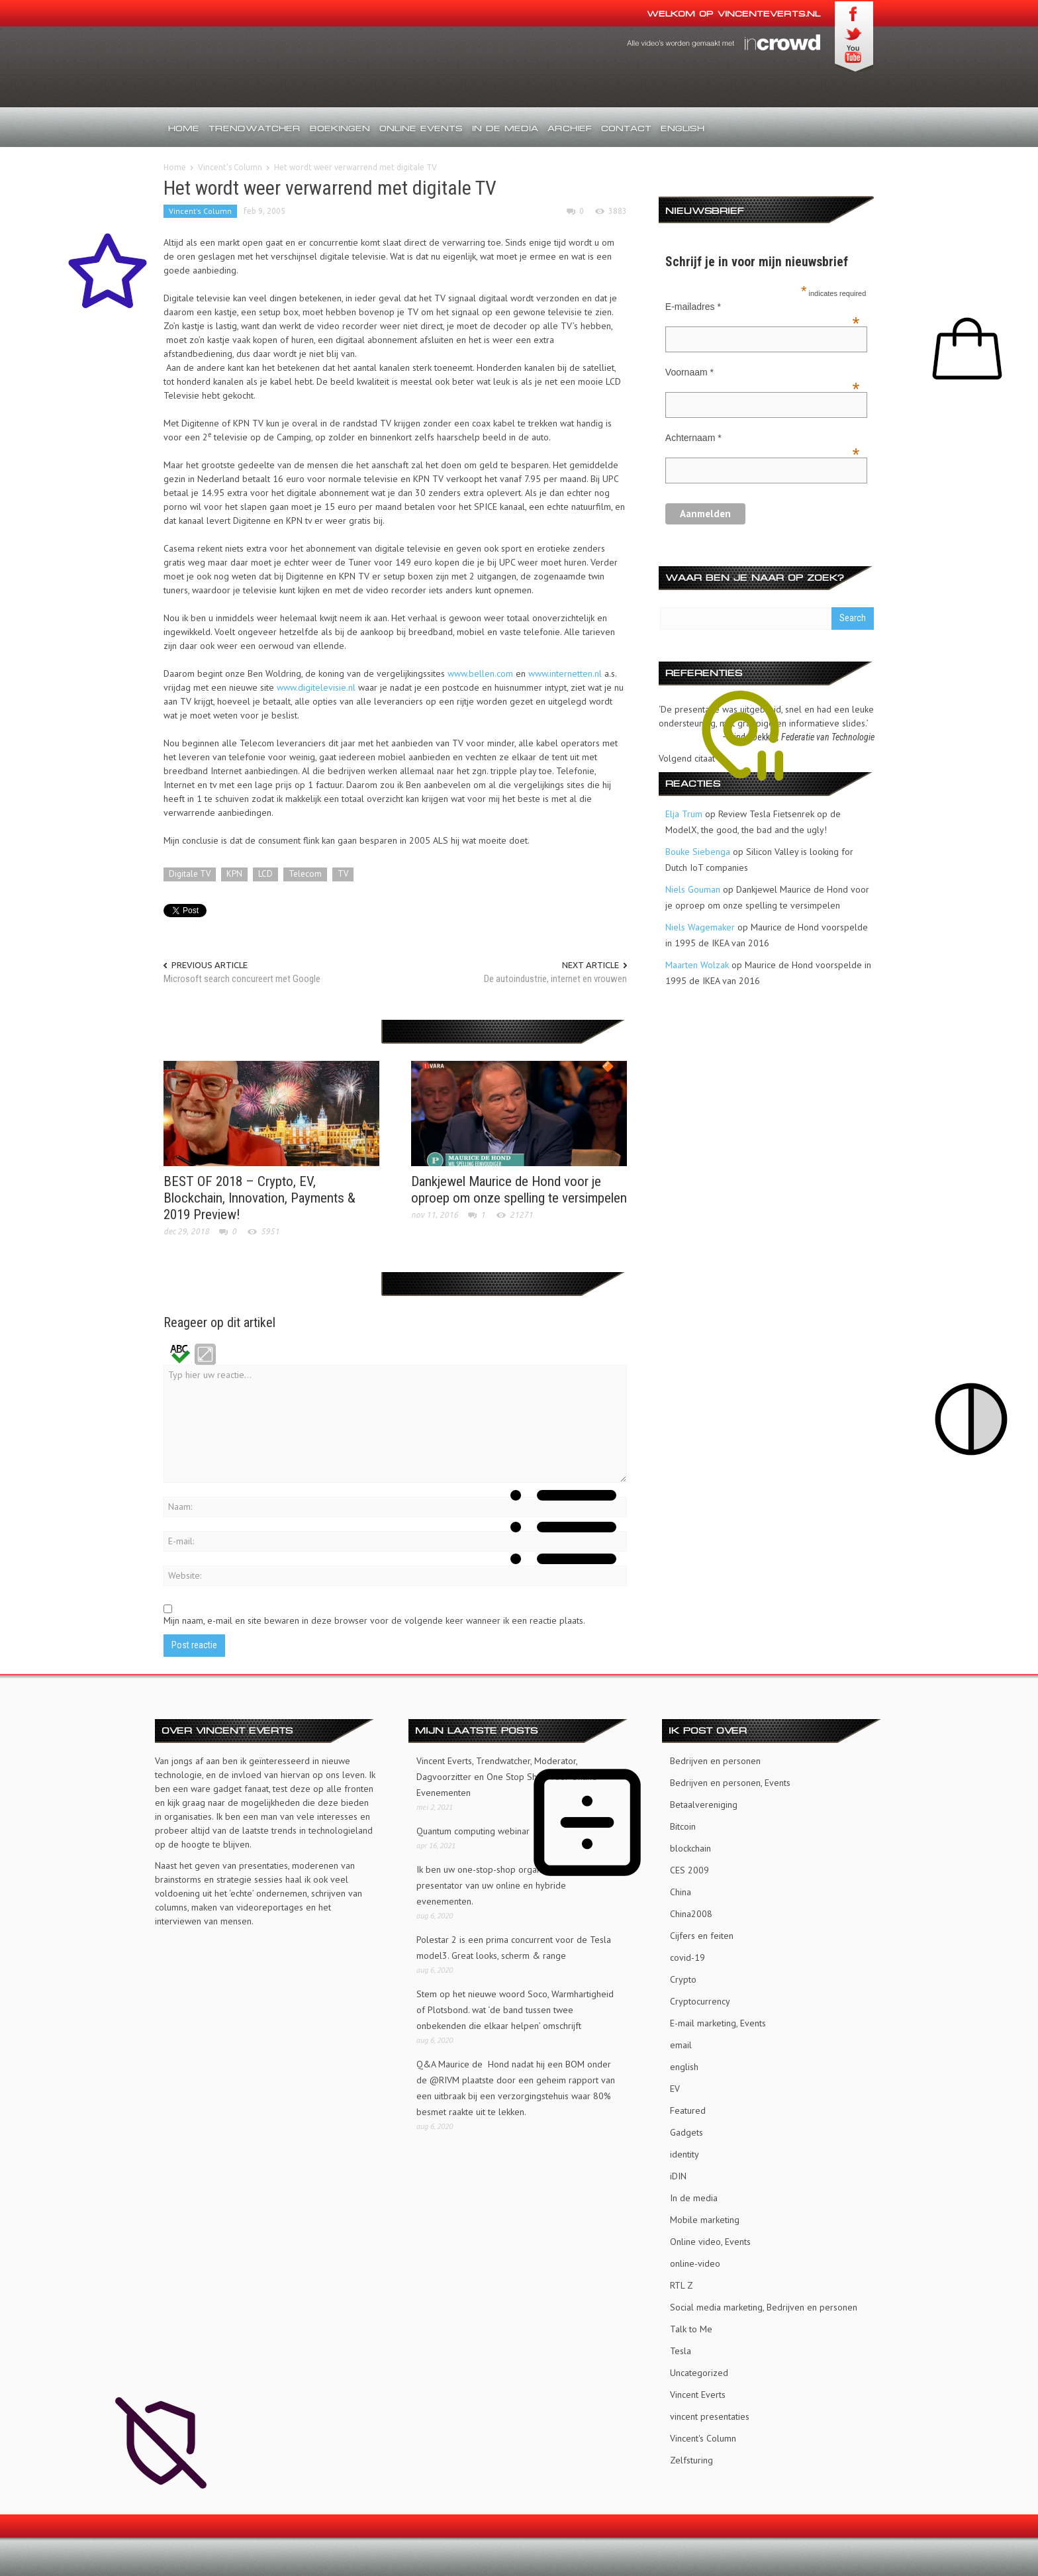 The width and height of the screenshot is (1038, 2576). Describe the element at coordinates (971, 1419) in the screenshot. I see `toggle between light and dark mode` at that location.